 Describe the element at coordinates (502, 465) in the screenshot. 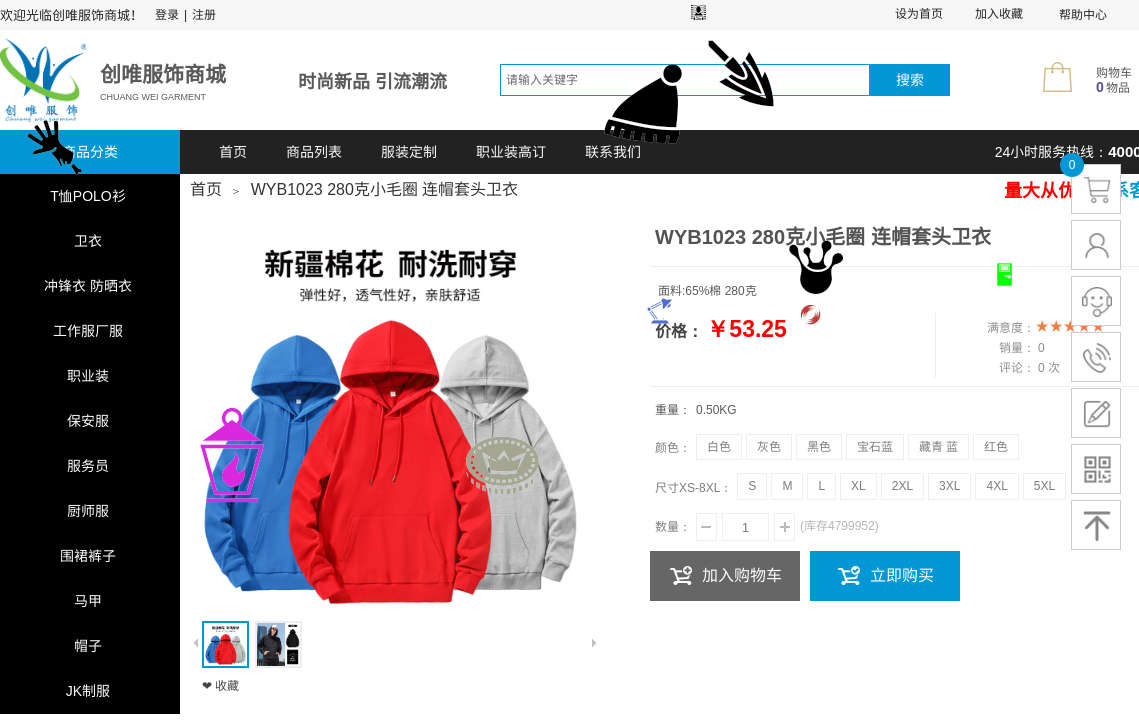

I see `view your premium currency balance` at that location.